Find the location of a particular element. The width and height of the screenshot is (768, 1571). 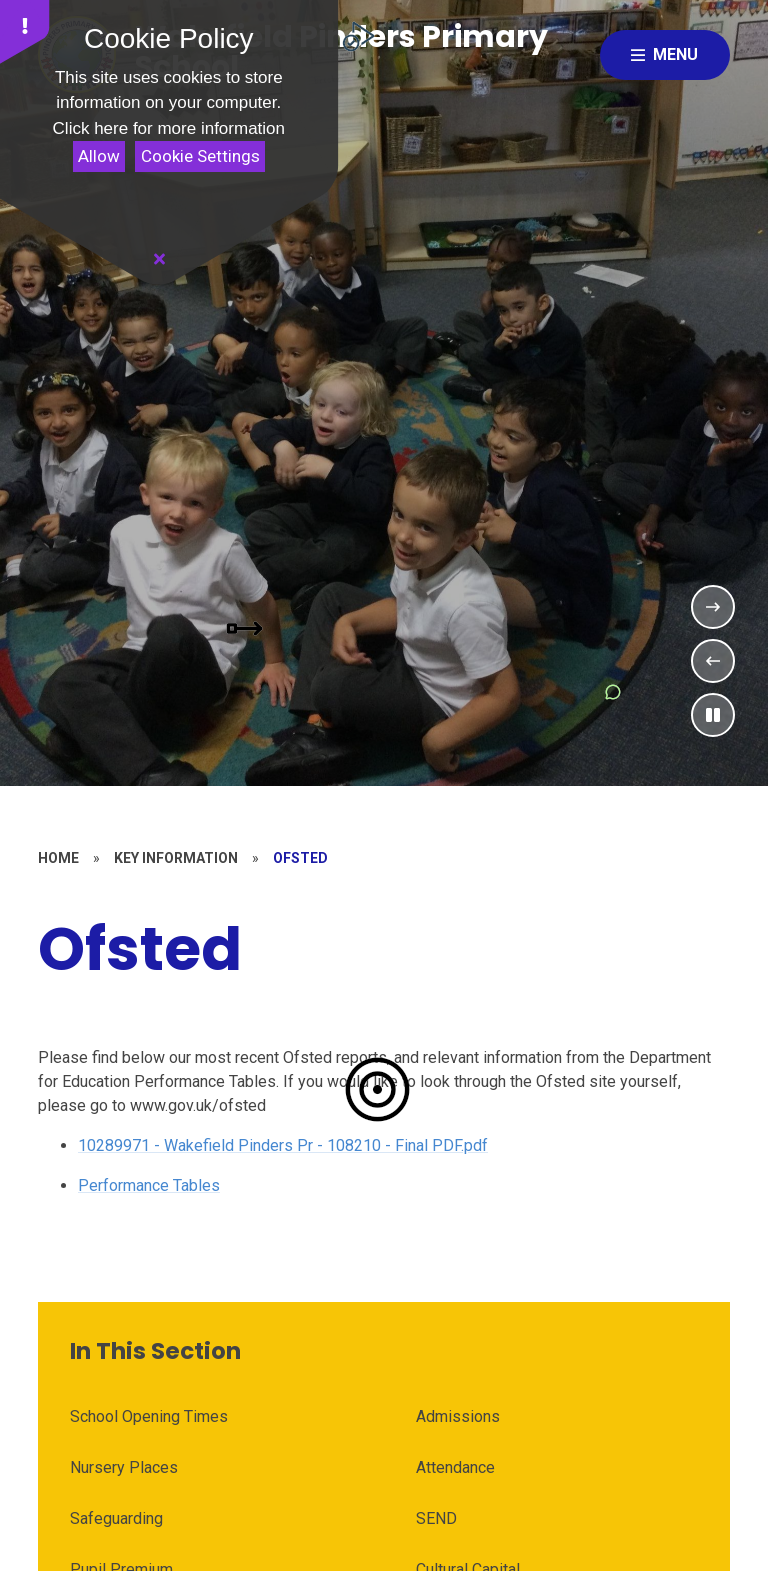

open chat or messaging is located at coordinates (613, 692).